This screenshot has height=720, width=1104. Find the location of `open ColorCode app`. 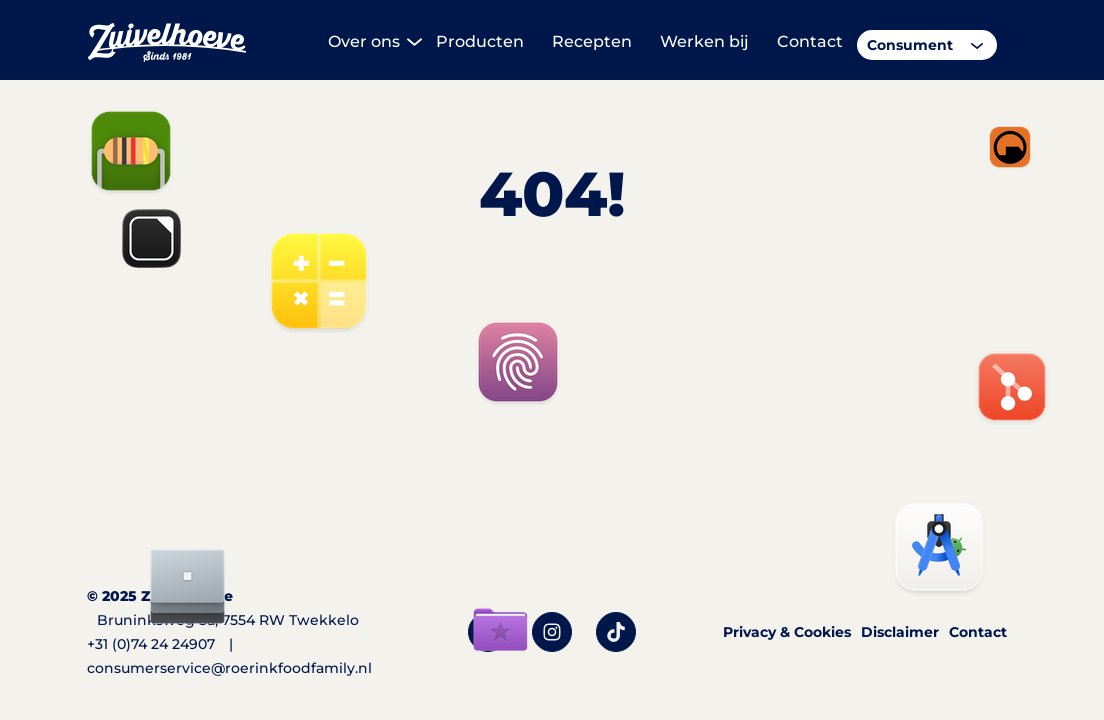

open ColorCode app is located at coordinates (131, 151).